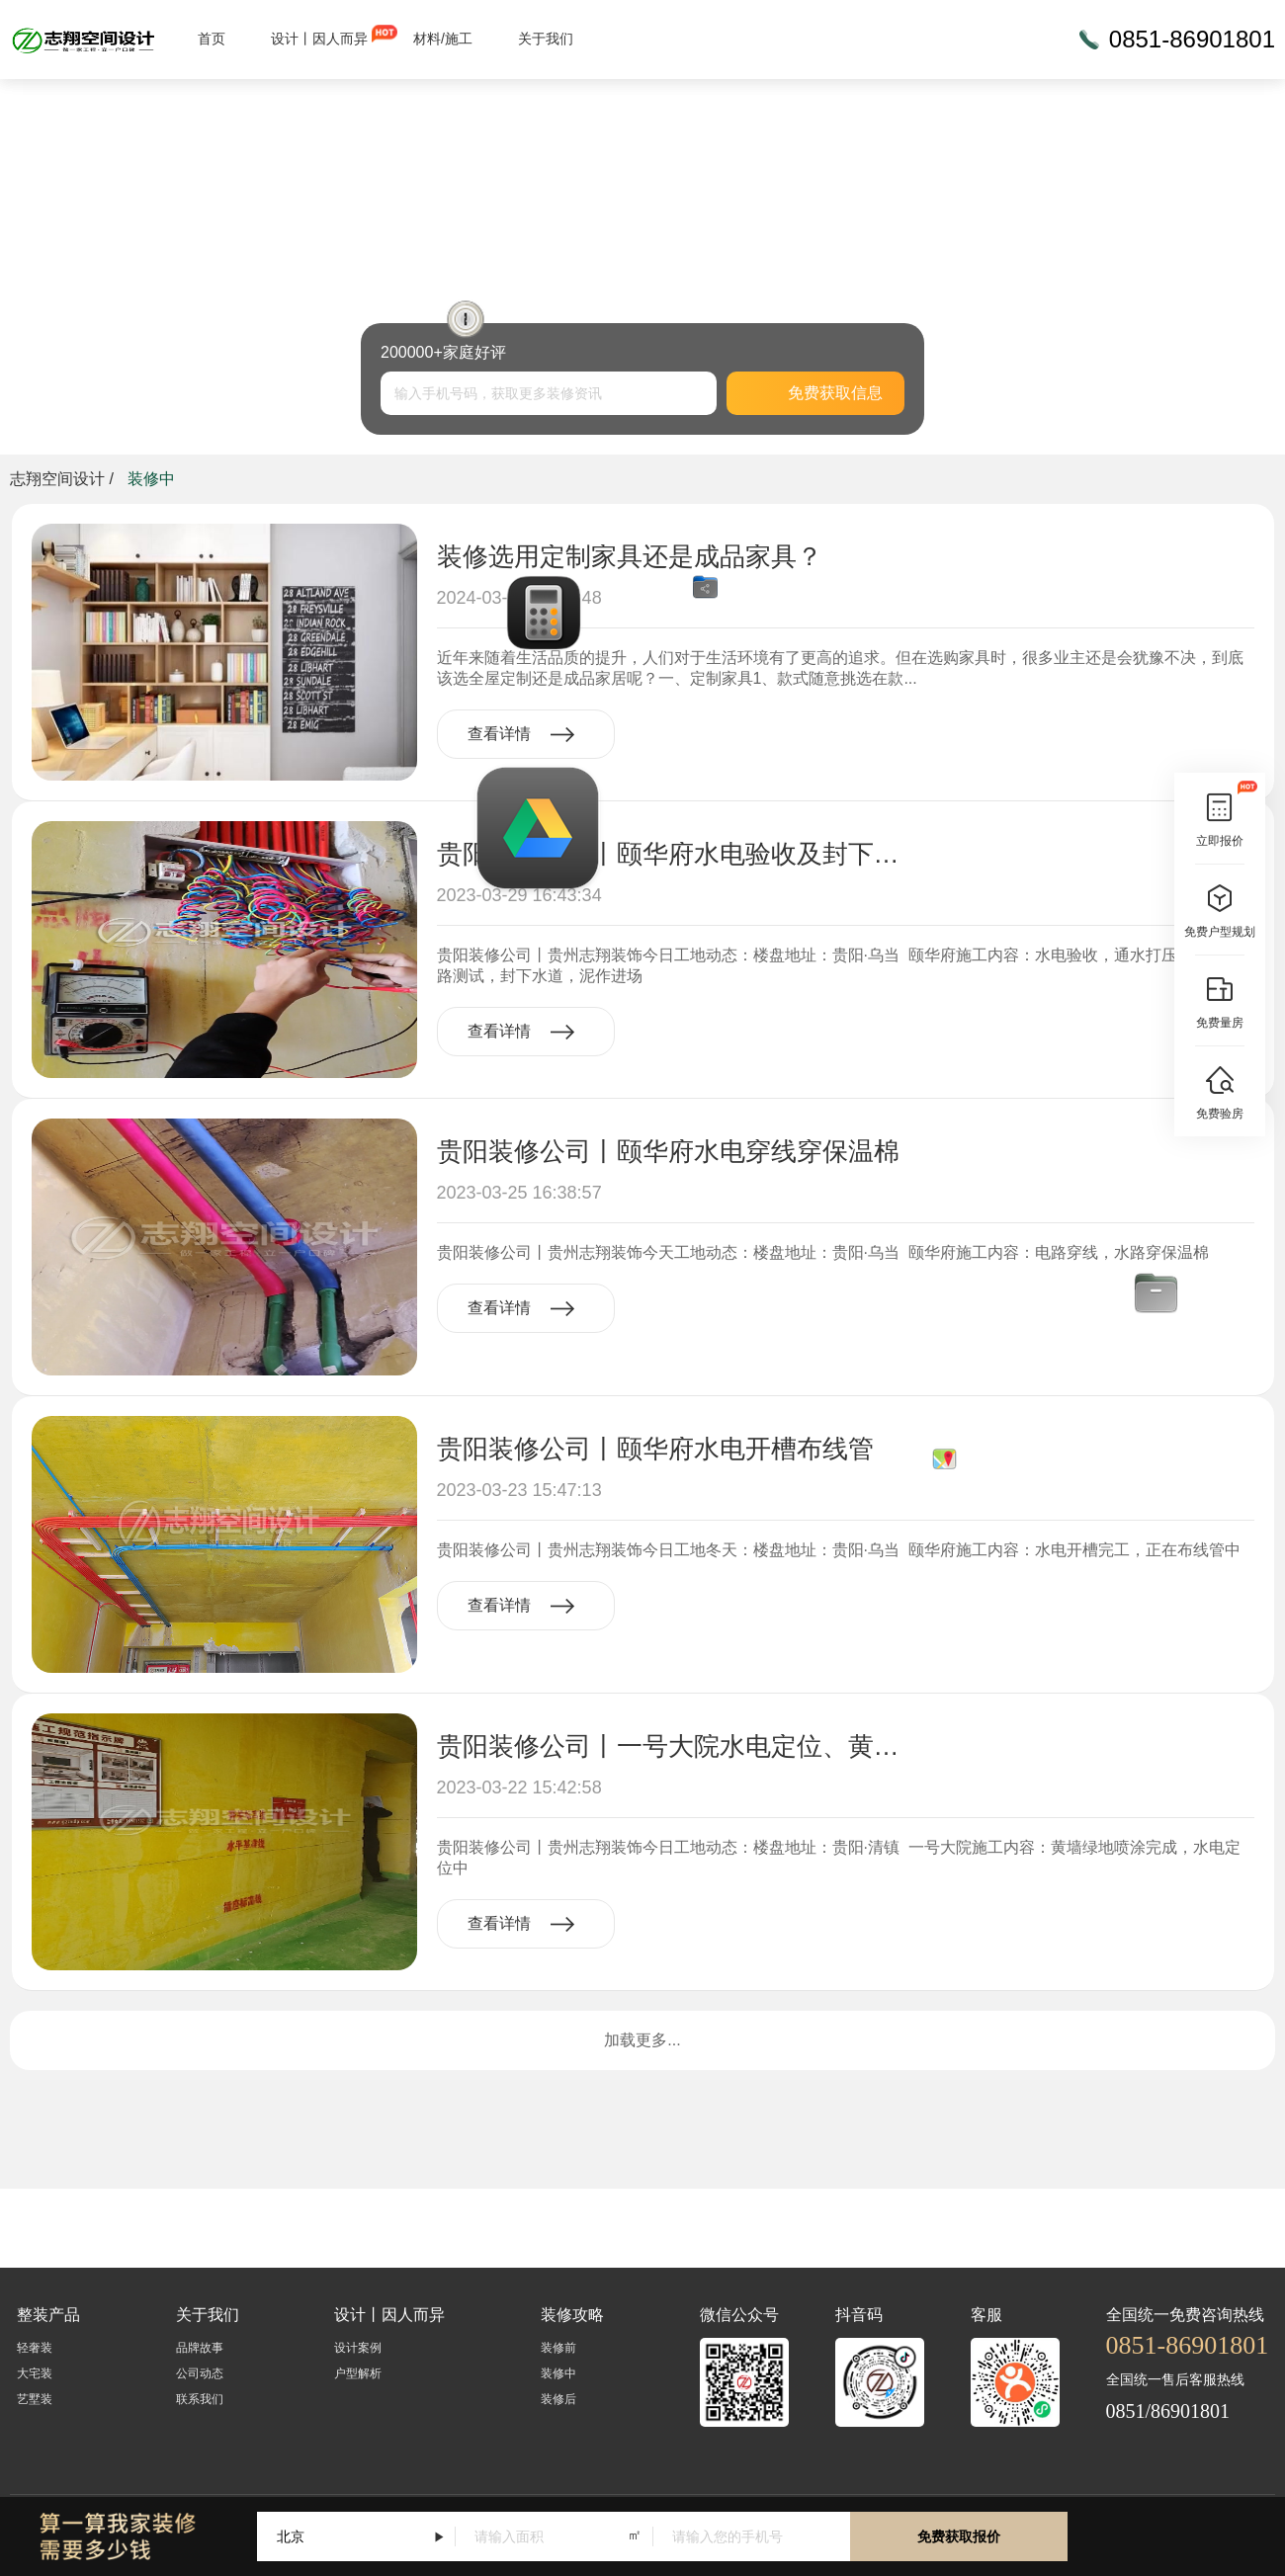 The width and height of the screenshot is (1285, 2576). What do you see at coordinates (544, 613) in the screenshot?
I see `open the calculator app` at bounding box center [544, 613].